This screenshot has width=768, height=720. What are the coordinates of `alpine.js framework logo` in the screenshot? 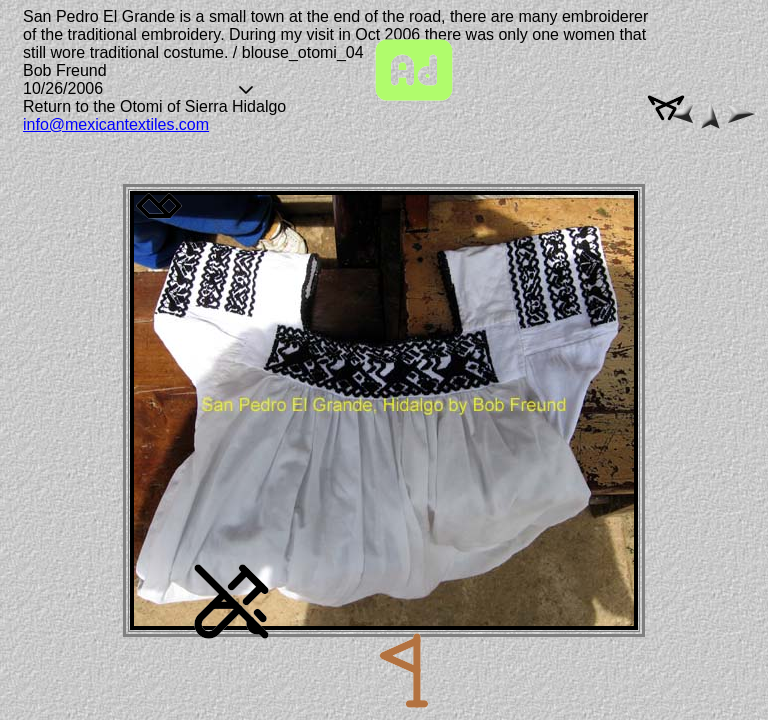 It's located at (159, 207).